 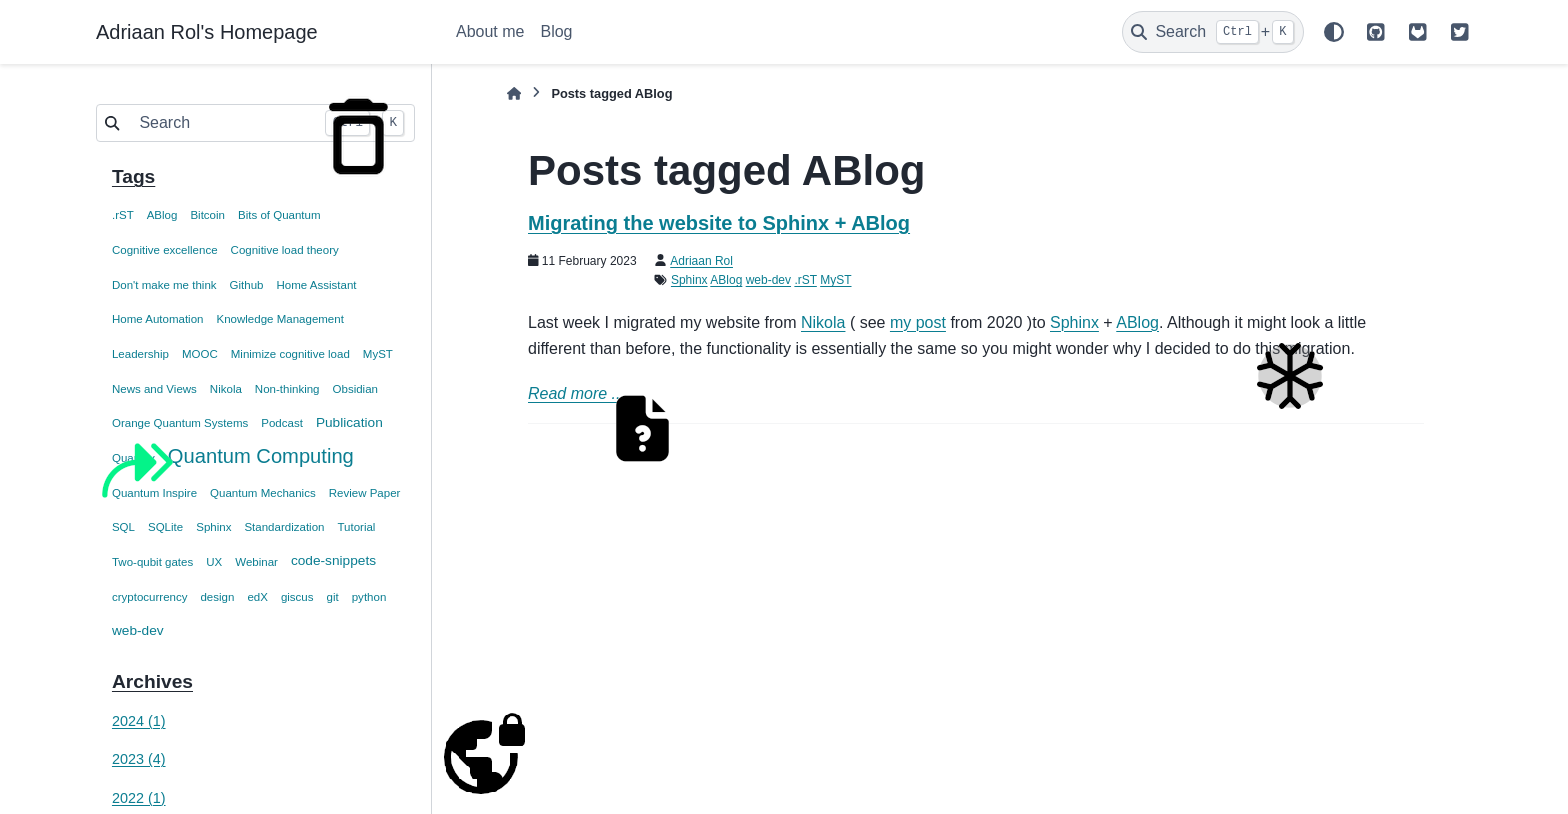 I want to click on forward or share content to multiple recipients, so click(x=137, y=470).